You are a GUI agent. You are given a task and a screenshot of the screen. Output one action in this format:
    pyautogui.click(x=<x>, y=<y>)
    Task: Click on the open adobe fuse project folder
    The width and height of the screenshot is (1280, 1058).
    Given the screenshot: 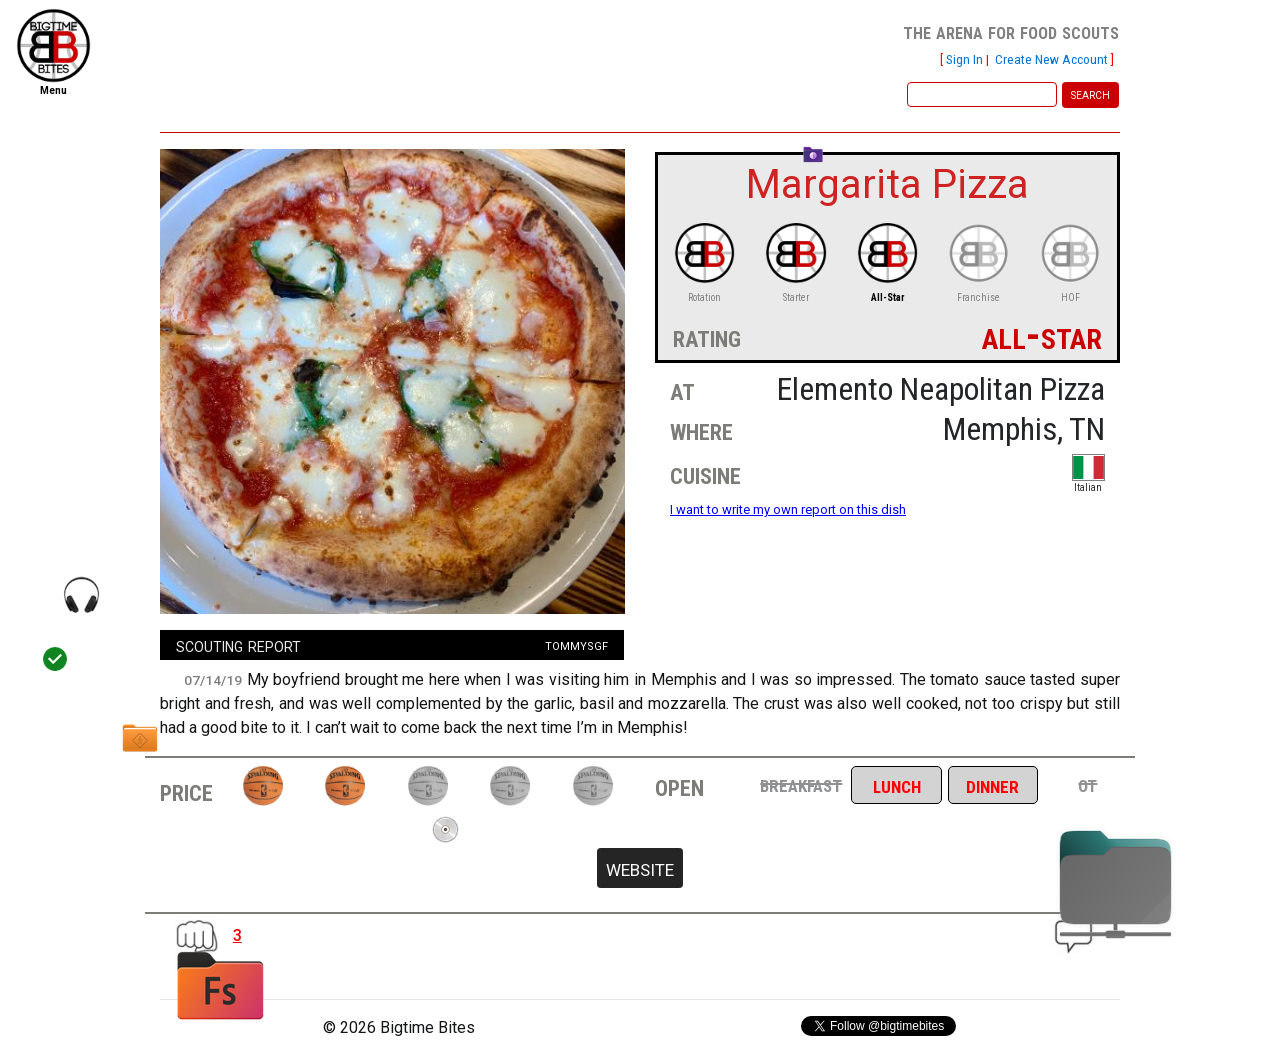 What is the action you would take?
    pyautogui.click(x=220, y=988)
    